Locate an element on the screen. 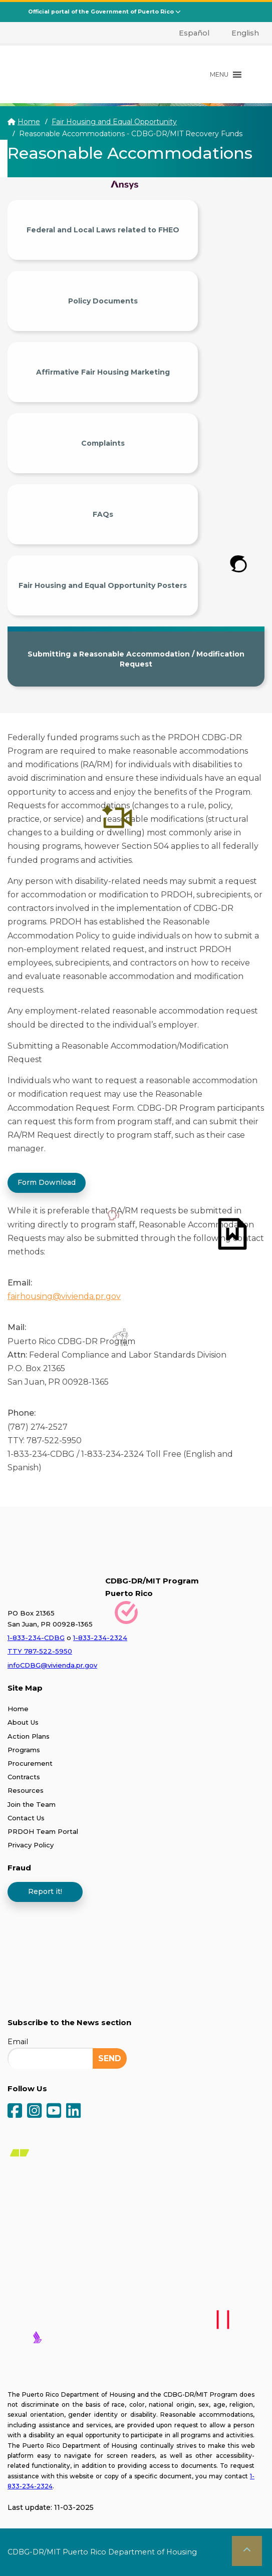  ansys engineering simulation software logo is located at coordinates (124, 185).